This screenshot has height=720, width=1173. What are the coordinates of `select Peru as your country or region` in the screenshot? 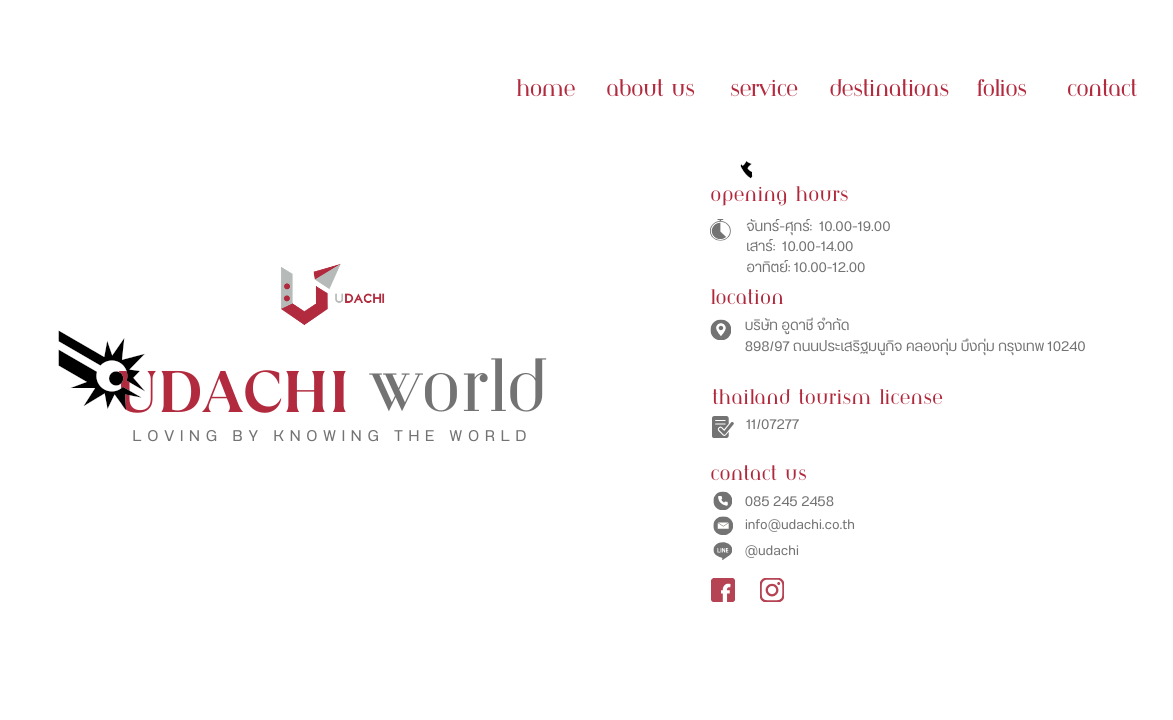 It's located at (746, 169).